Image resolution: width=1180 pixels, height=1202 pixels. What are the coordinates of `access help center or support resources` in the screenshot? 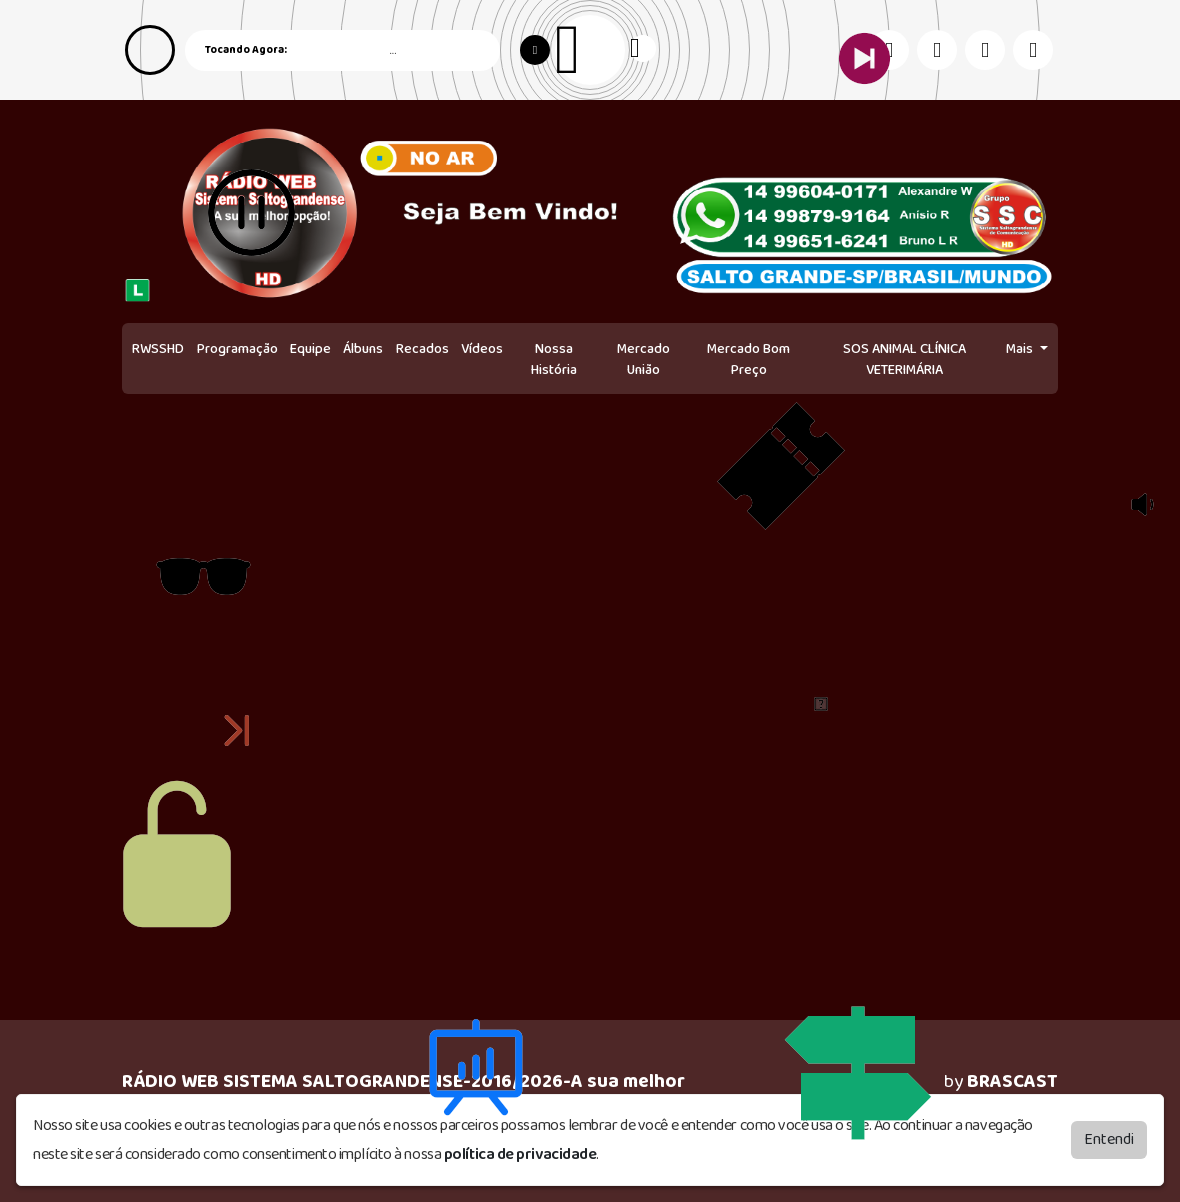 It's located at (821, 704).